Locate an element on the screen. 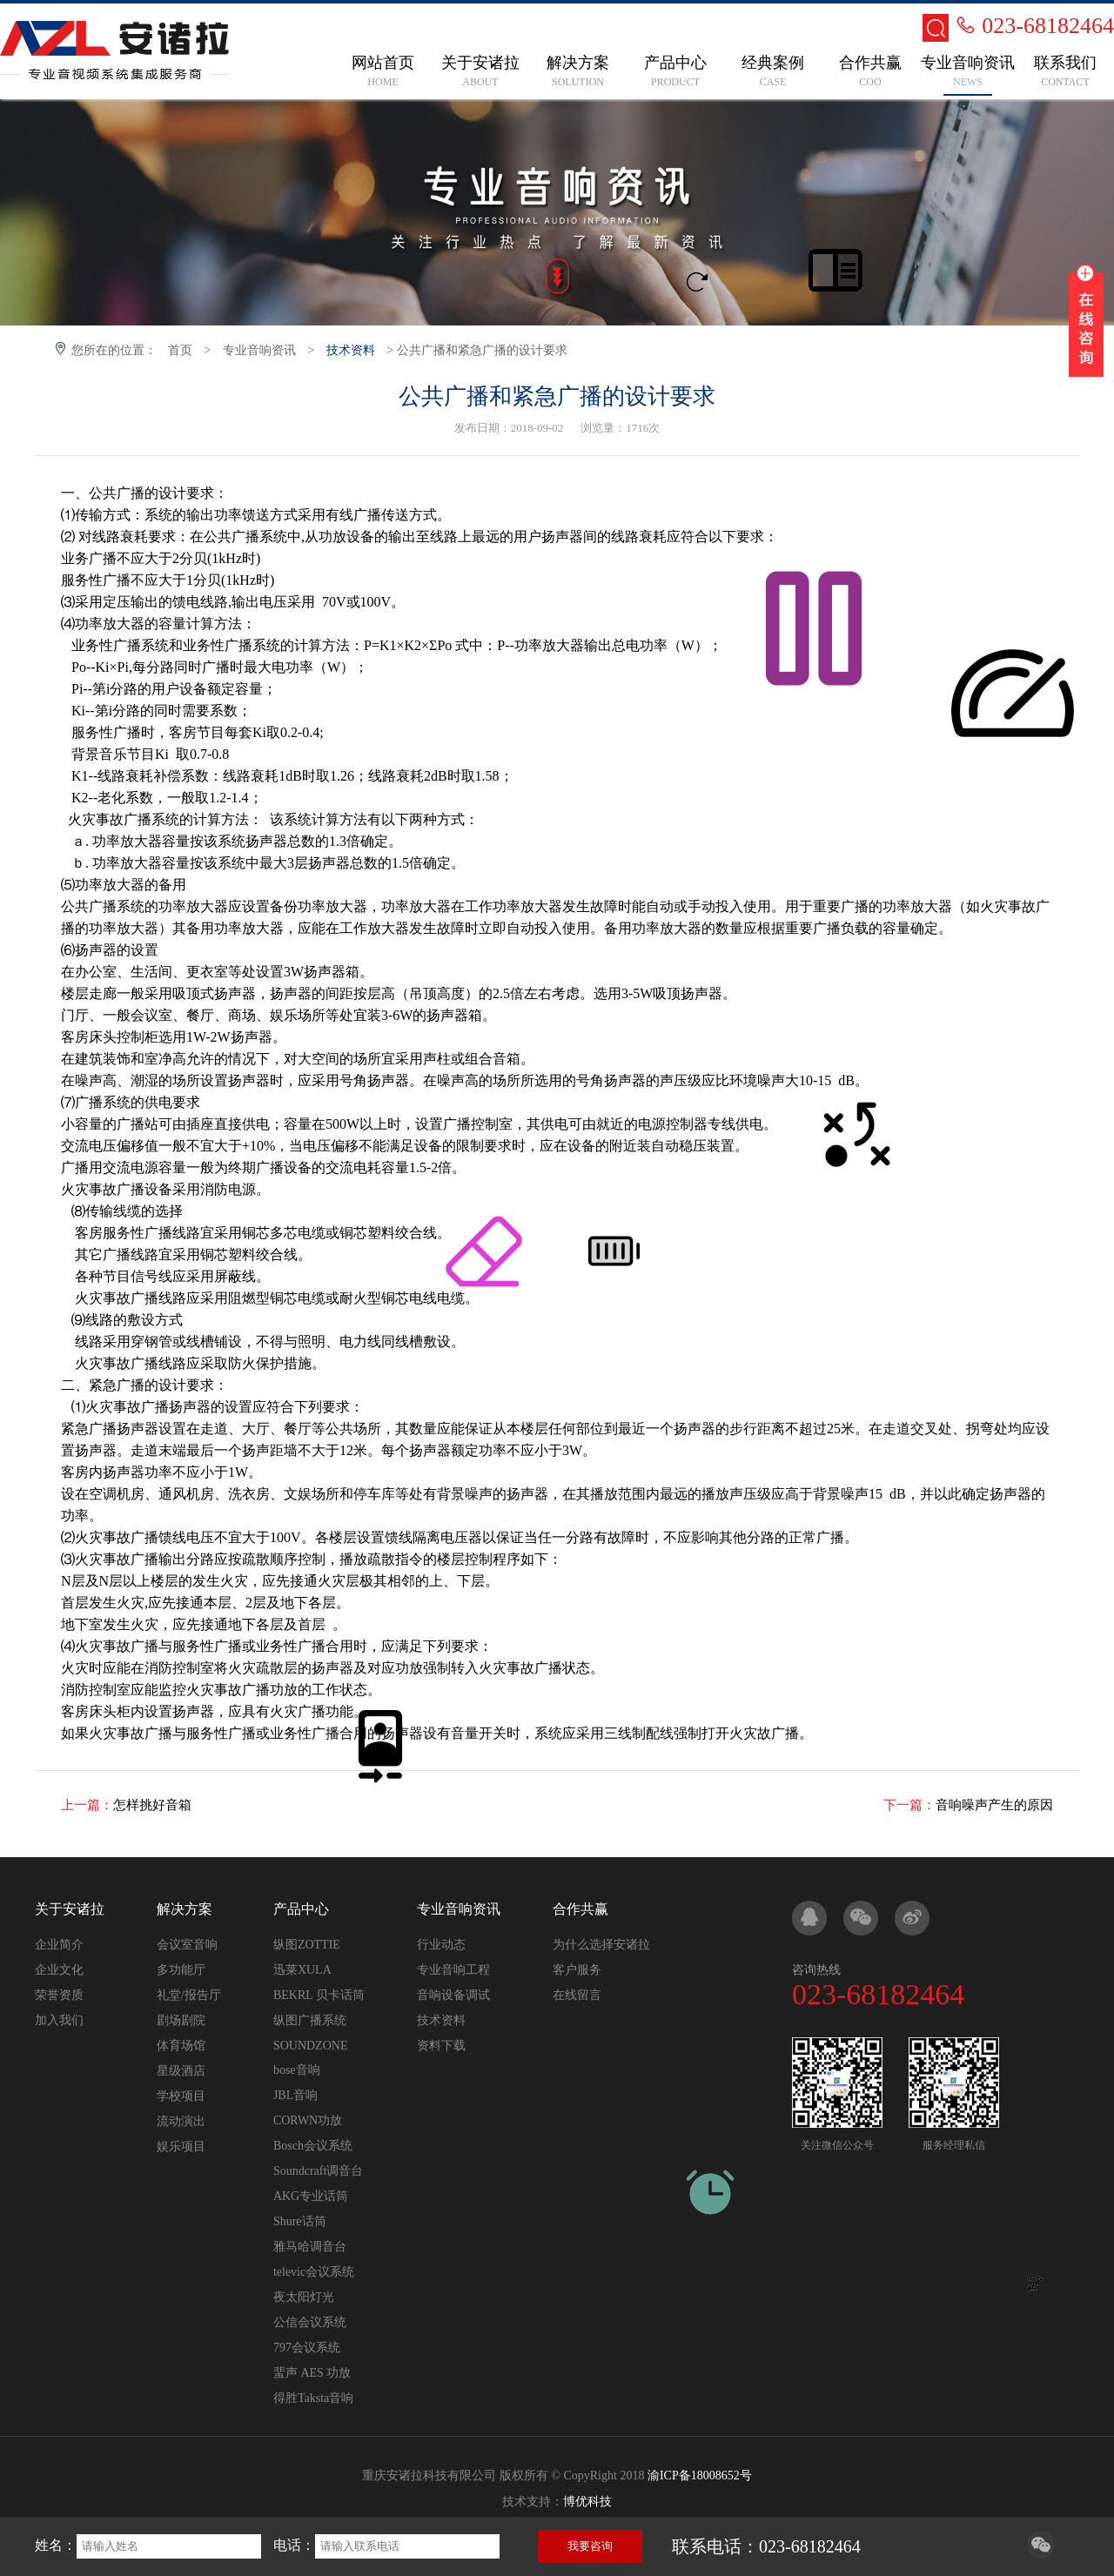 This screenshot has height=2576, width=1114. indicates full battery charge is located at coordinates (613, 1251).